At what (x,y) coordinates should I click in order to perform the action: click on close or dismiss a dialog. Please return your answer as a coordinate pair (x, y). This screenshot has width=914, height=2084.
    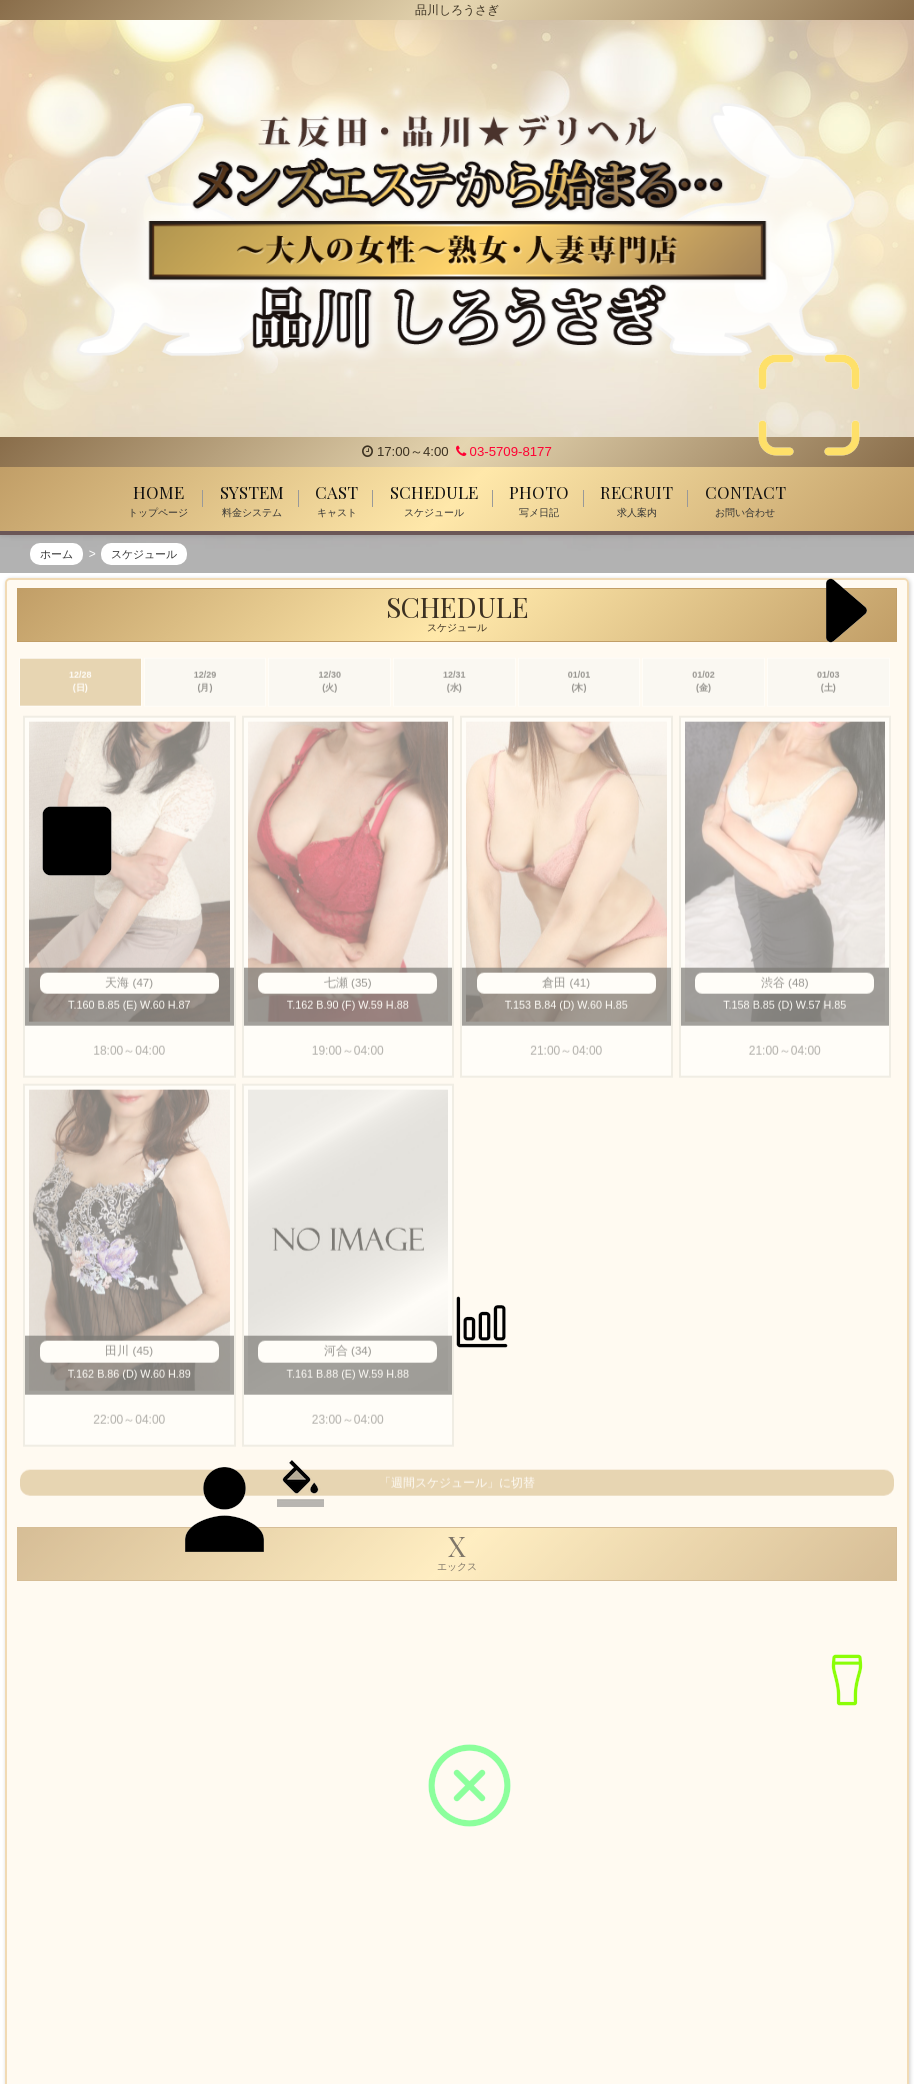
    Looking at the image, I should click on (469, 1785).